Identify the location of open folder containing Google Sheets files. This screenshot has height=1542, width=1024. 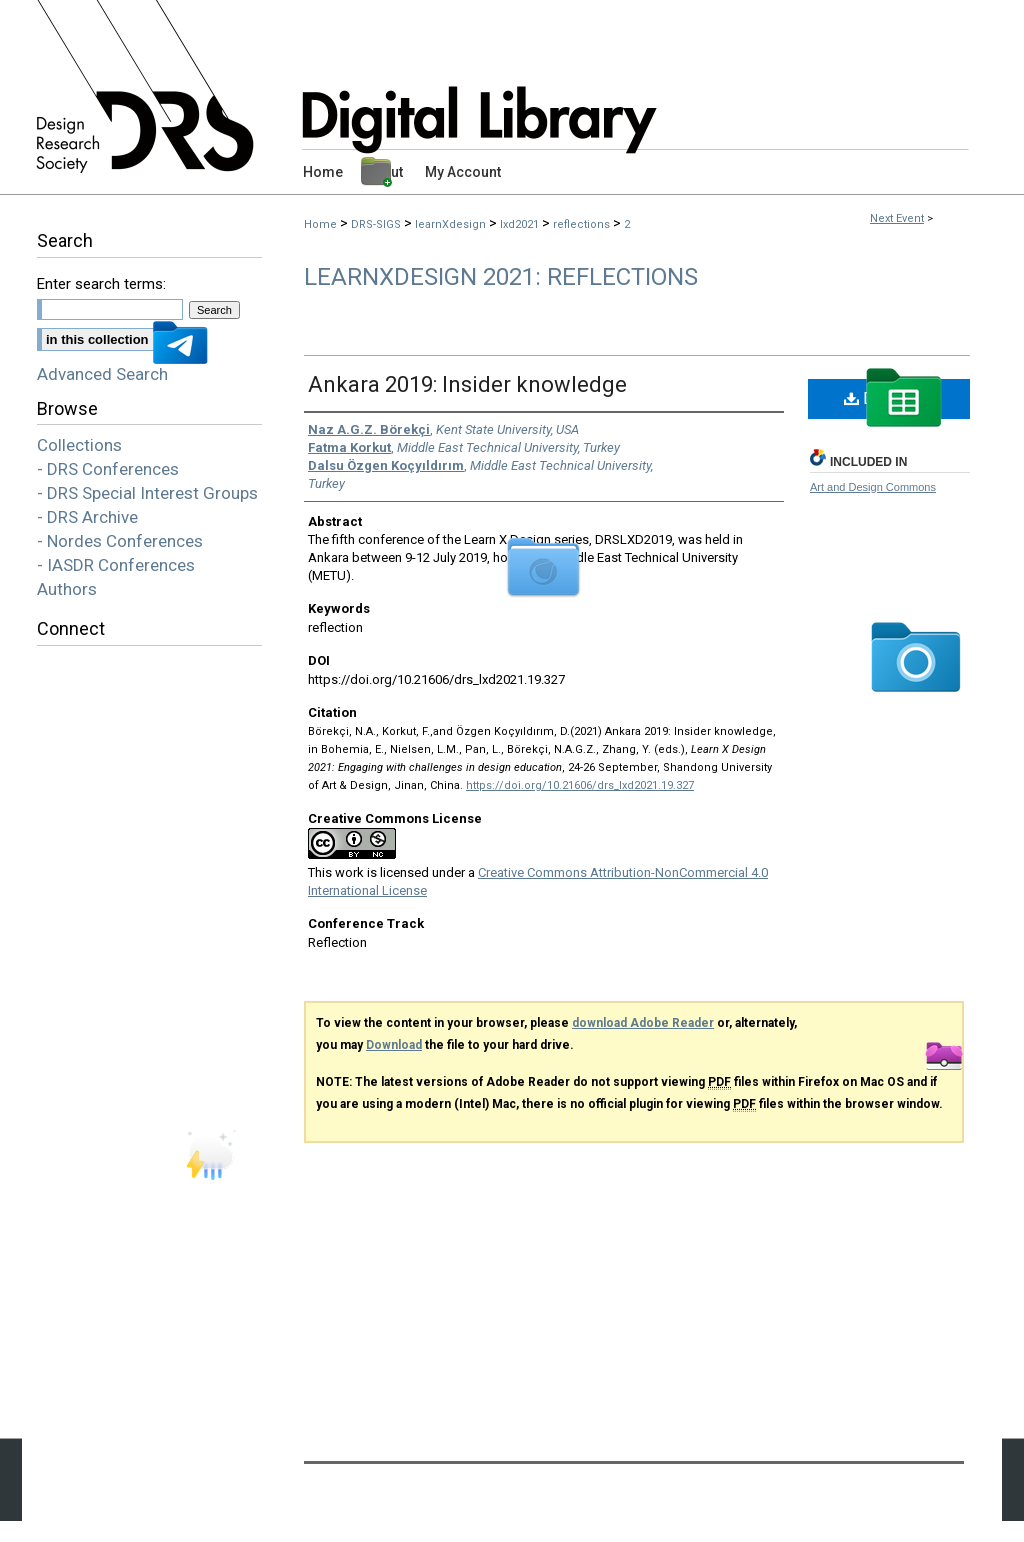
(903, 399).